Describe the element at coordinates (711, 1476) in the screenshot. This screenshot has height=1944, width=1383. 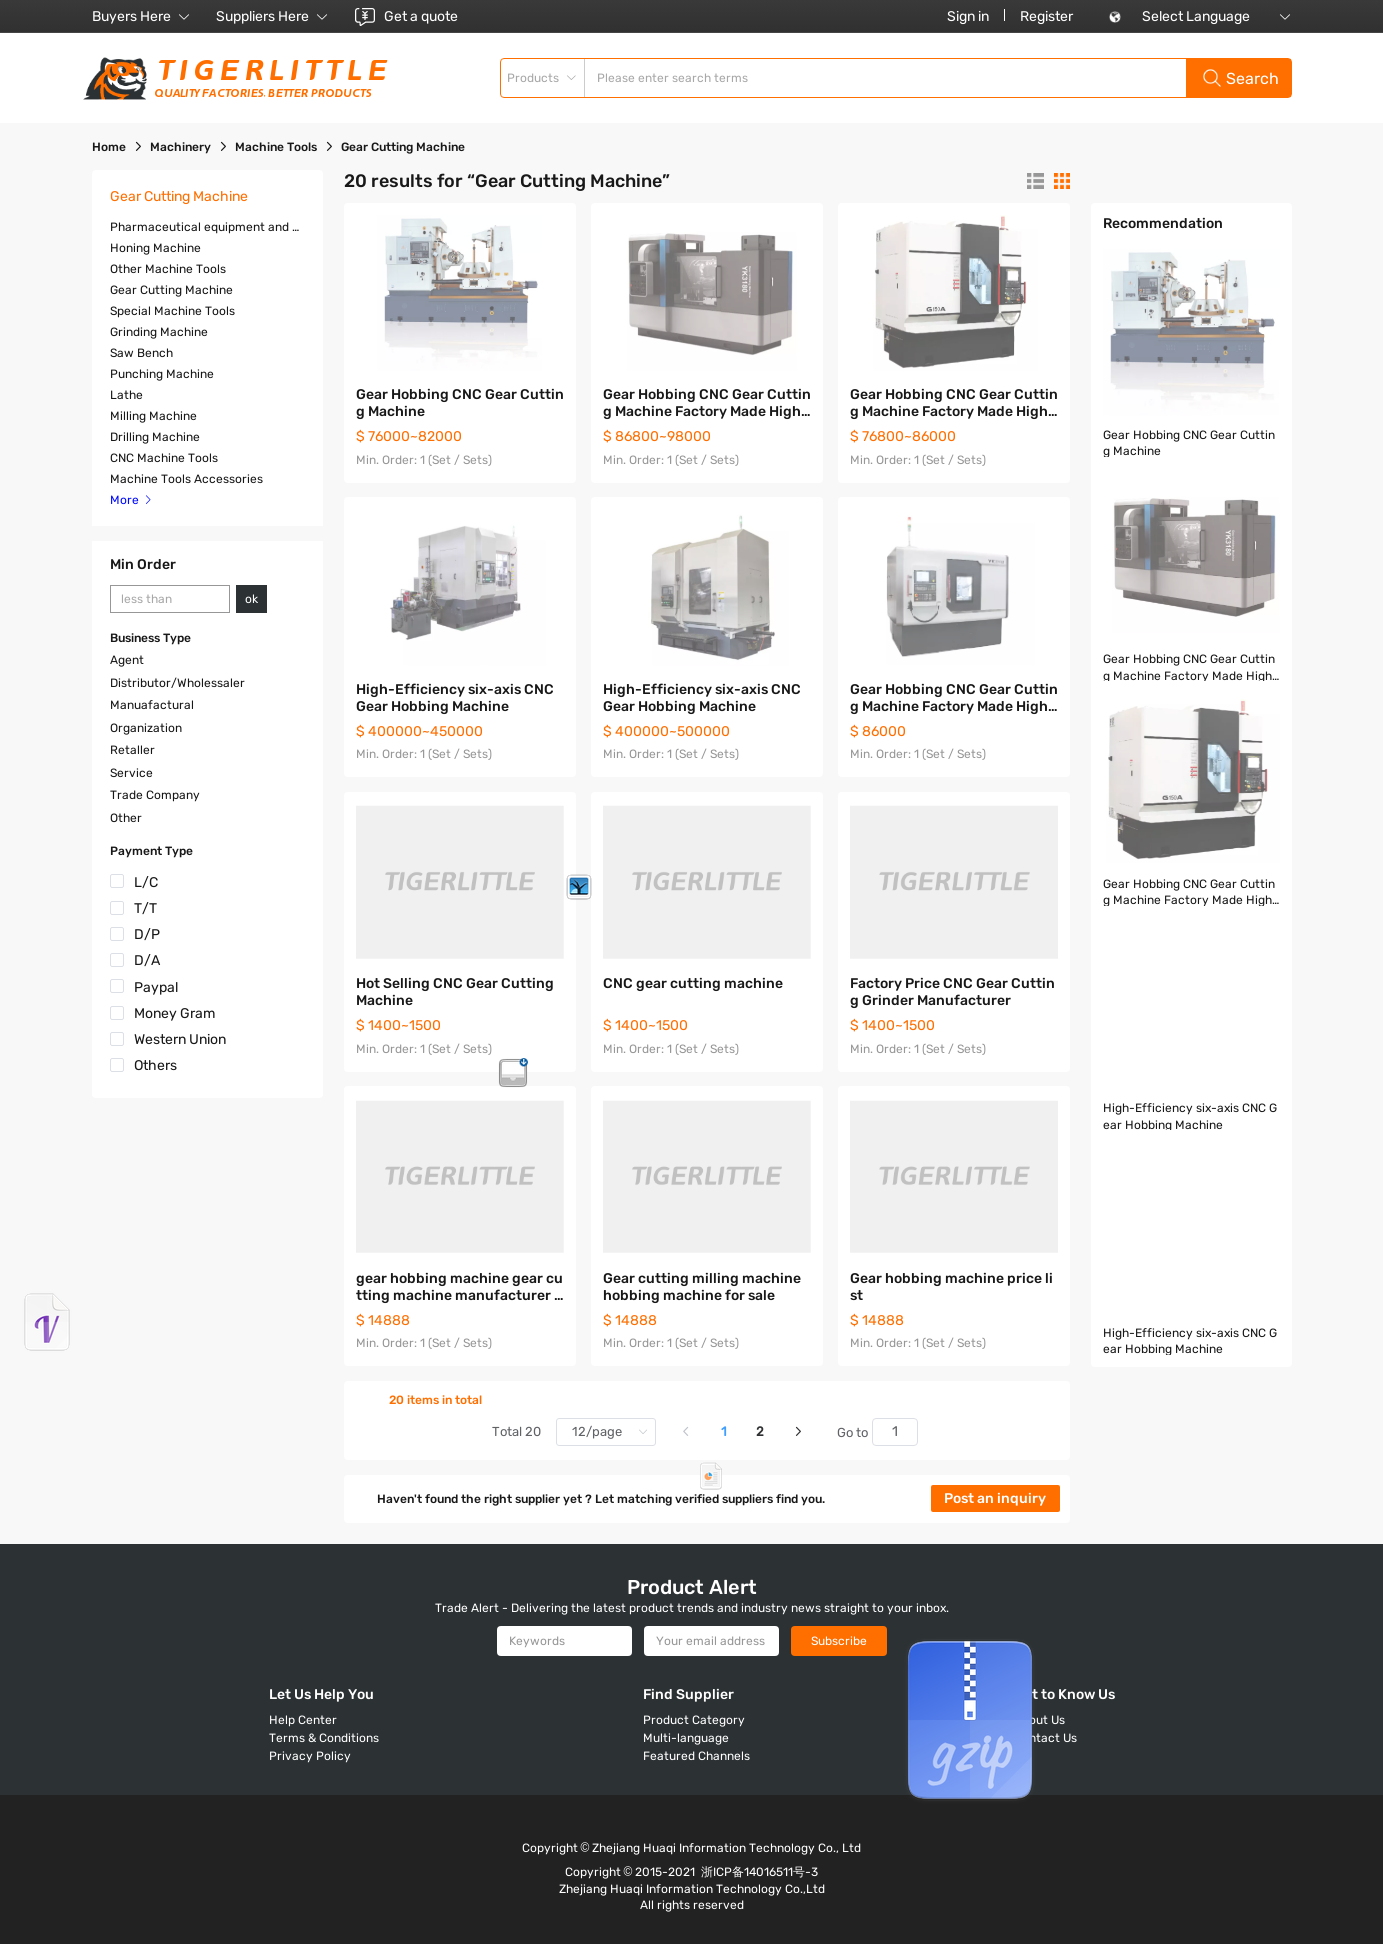
I see `open a presentation file` at that location.